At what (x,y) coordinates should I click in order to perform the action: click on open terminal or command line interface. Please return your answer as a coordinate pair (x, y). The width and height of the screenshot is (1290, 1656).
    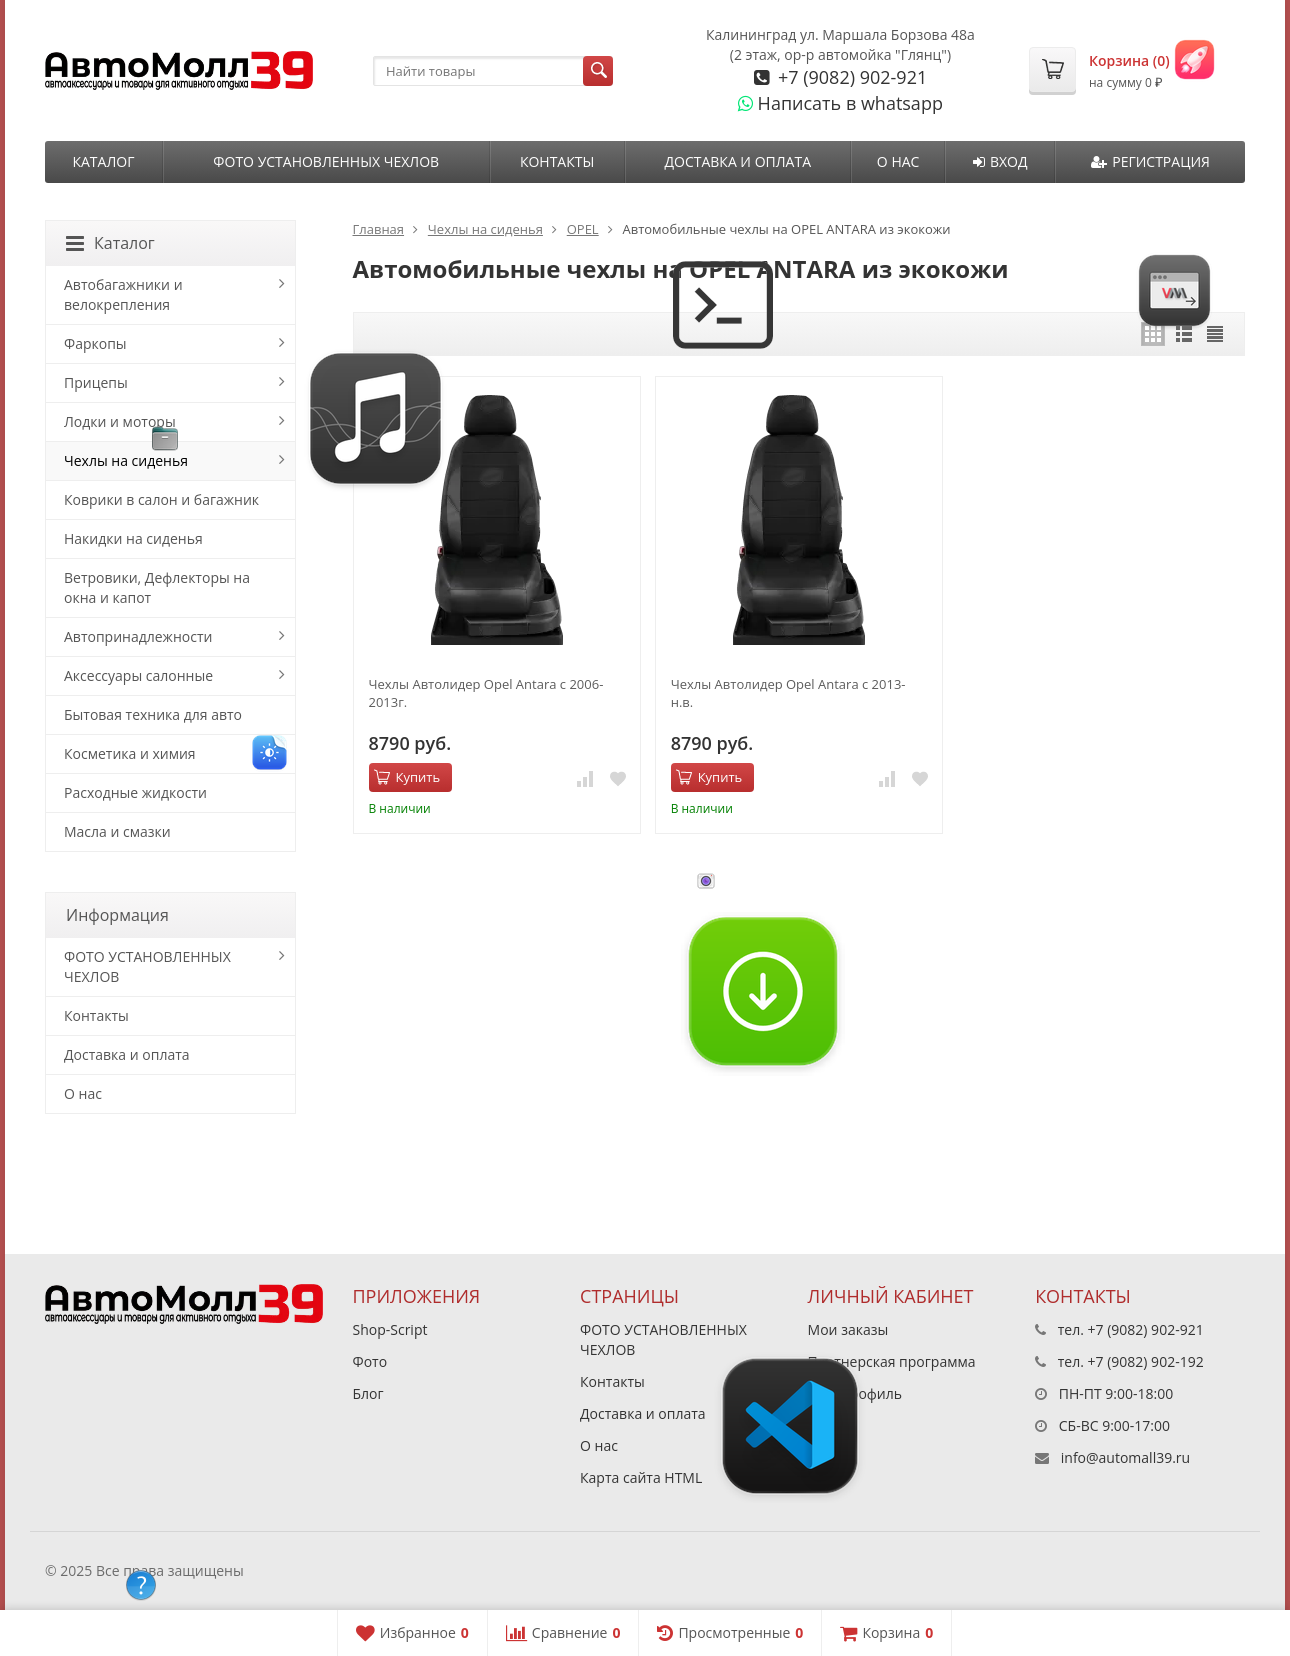
    Looking at the image, I should click on (723, 305).